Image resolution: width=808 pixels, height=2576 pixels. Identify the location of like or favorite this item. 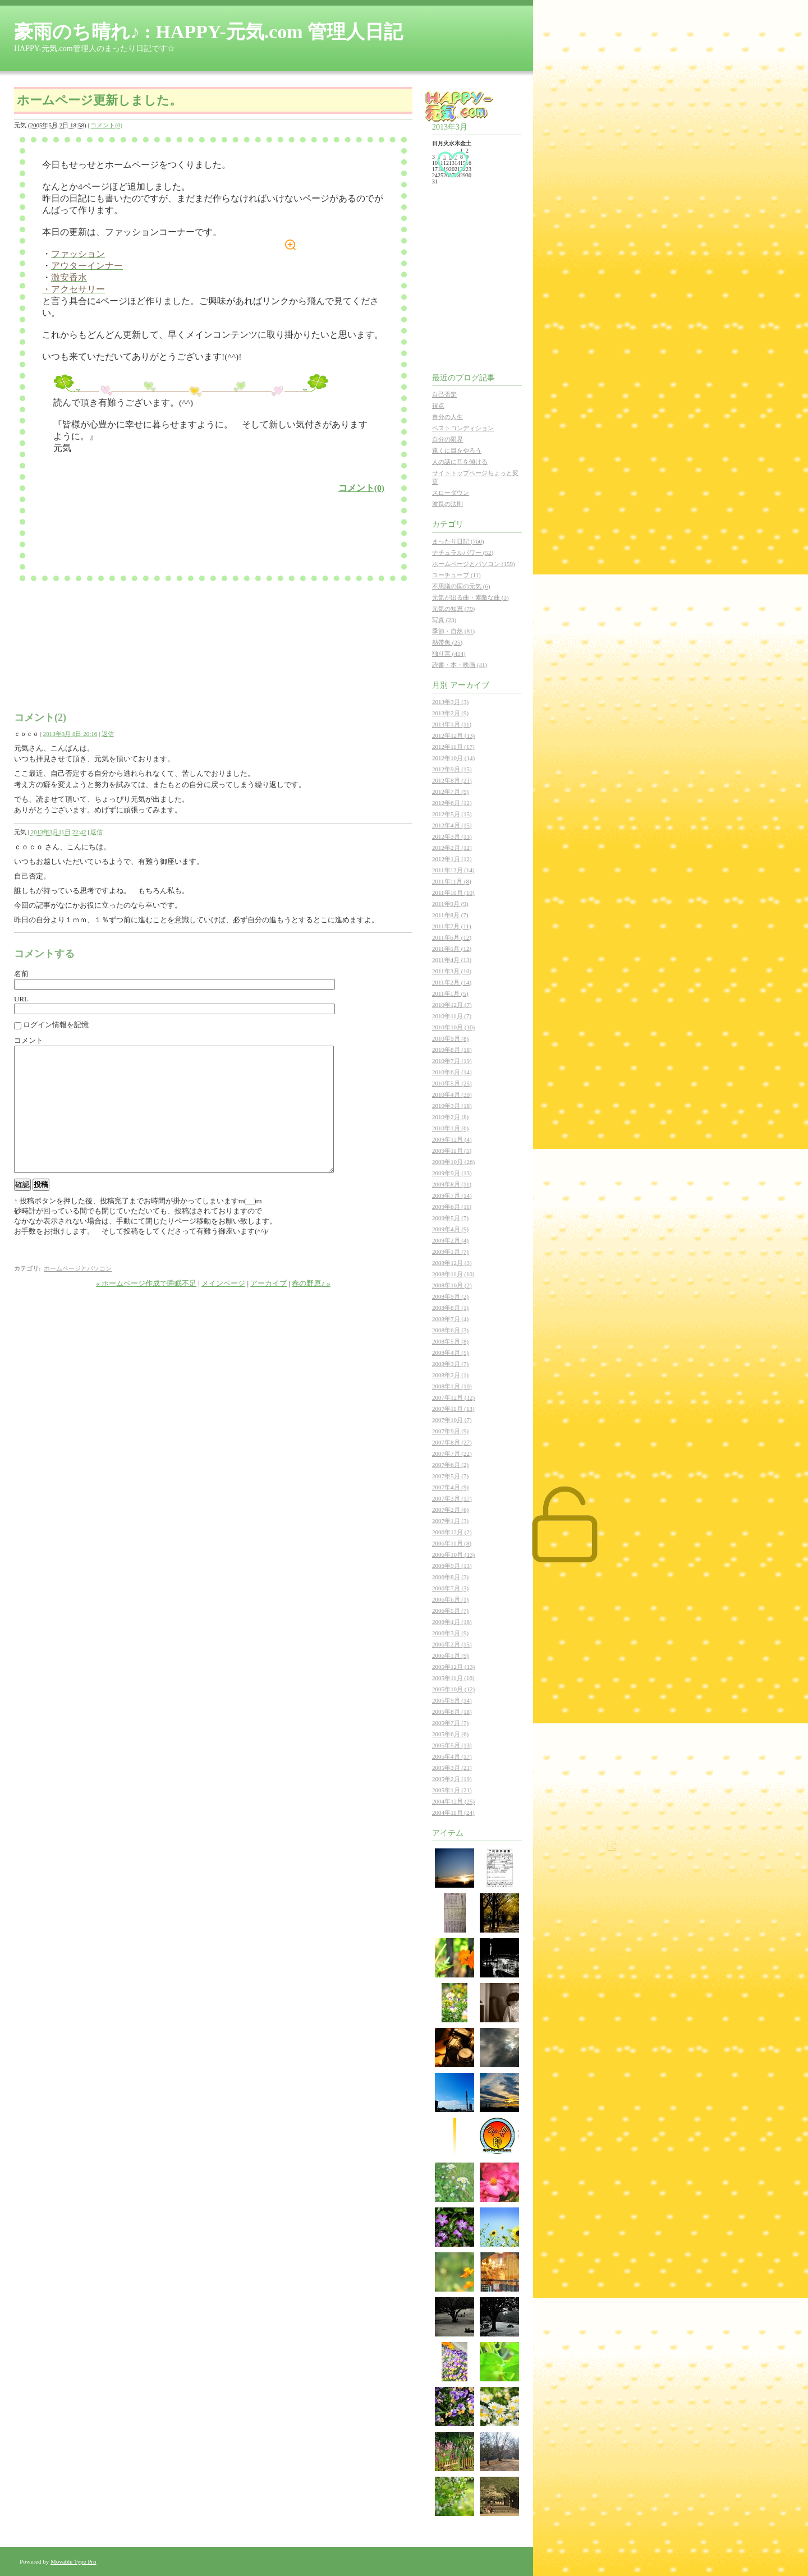
(452, 164).